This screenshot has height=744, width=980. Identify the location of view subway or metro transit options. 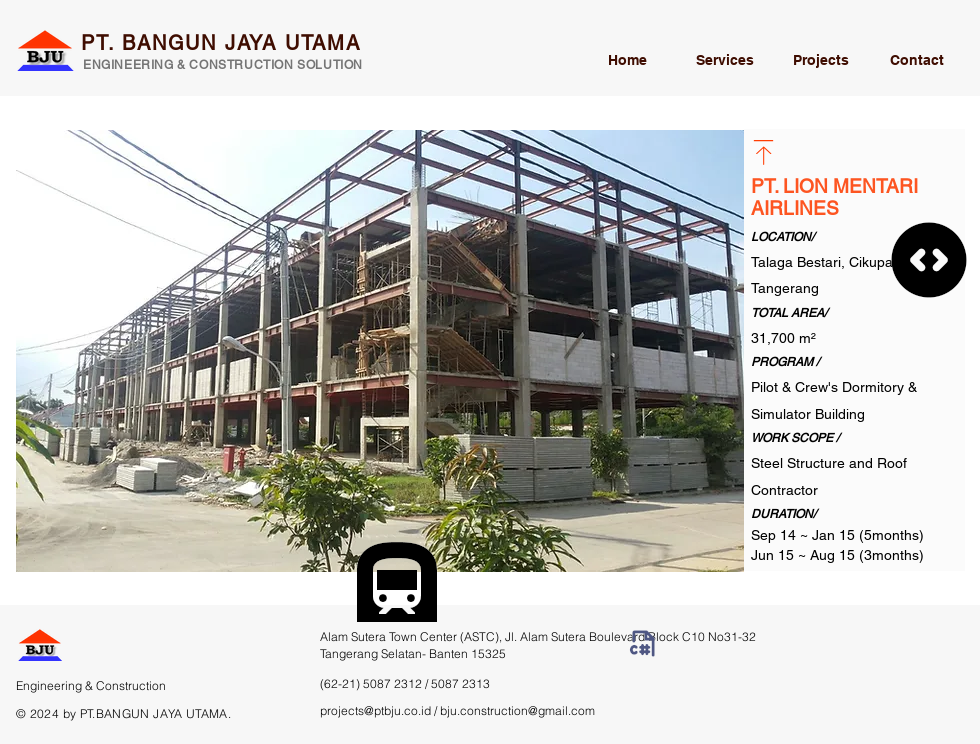
(397, 582).